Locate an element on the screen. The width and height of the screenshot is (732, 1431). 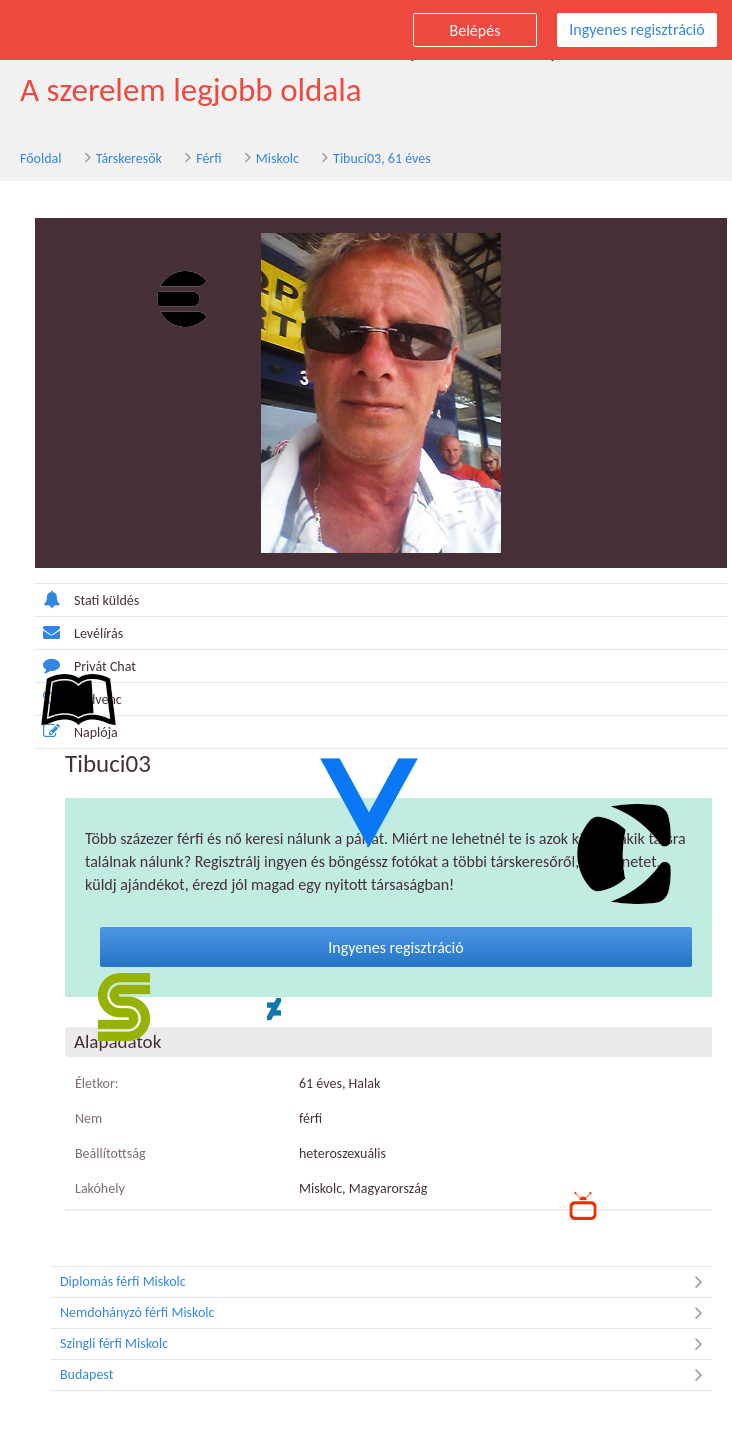
conekta payment platform logo is located at coordinates (624, 854).